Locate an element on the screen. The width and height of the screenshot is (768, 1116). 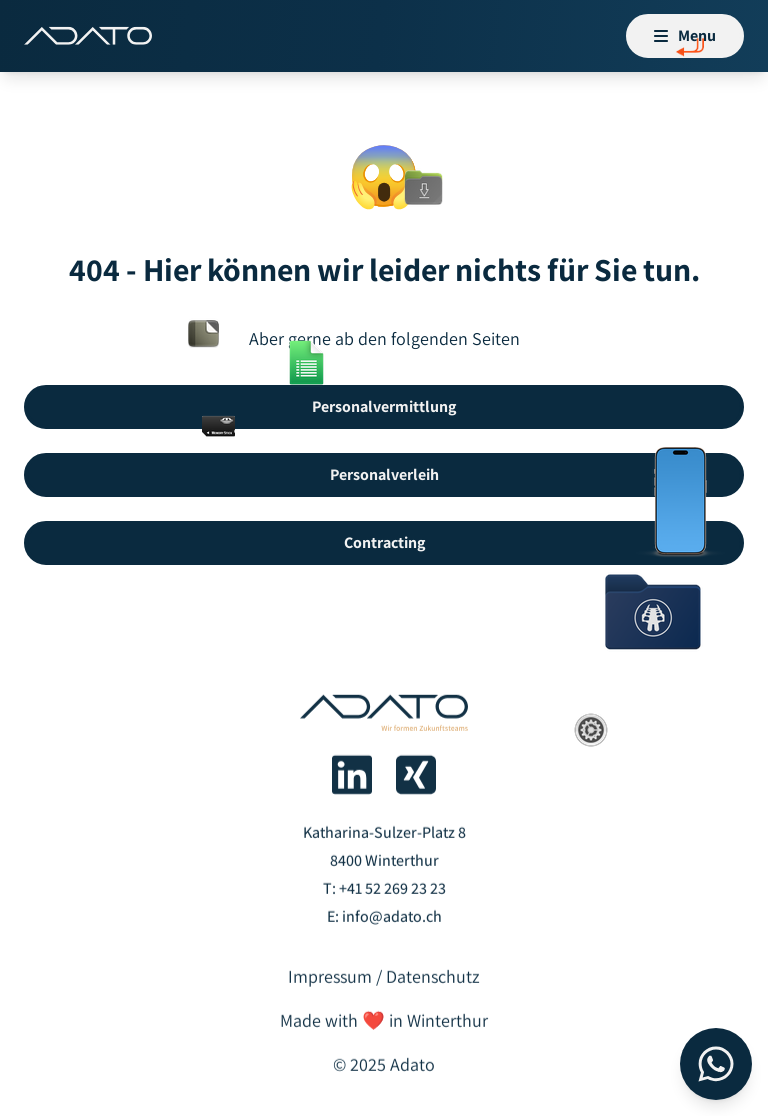
open NoLimits roller coaster simulation files is located at coordinates (652, 614).